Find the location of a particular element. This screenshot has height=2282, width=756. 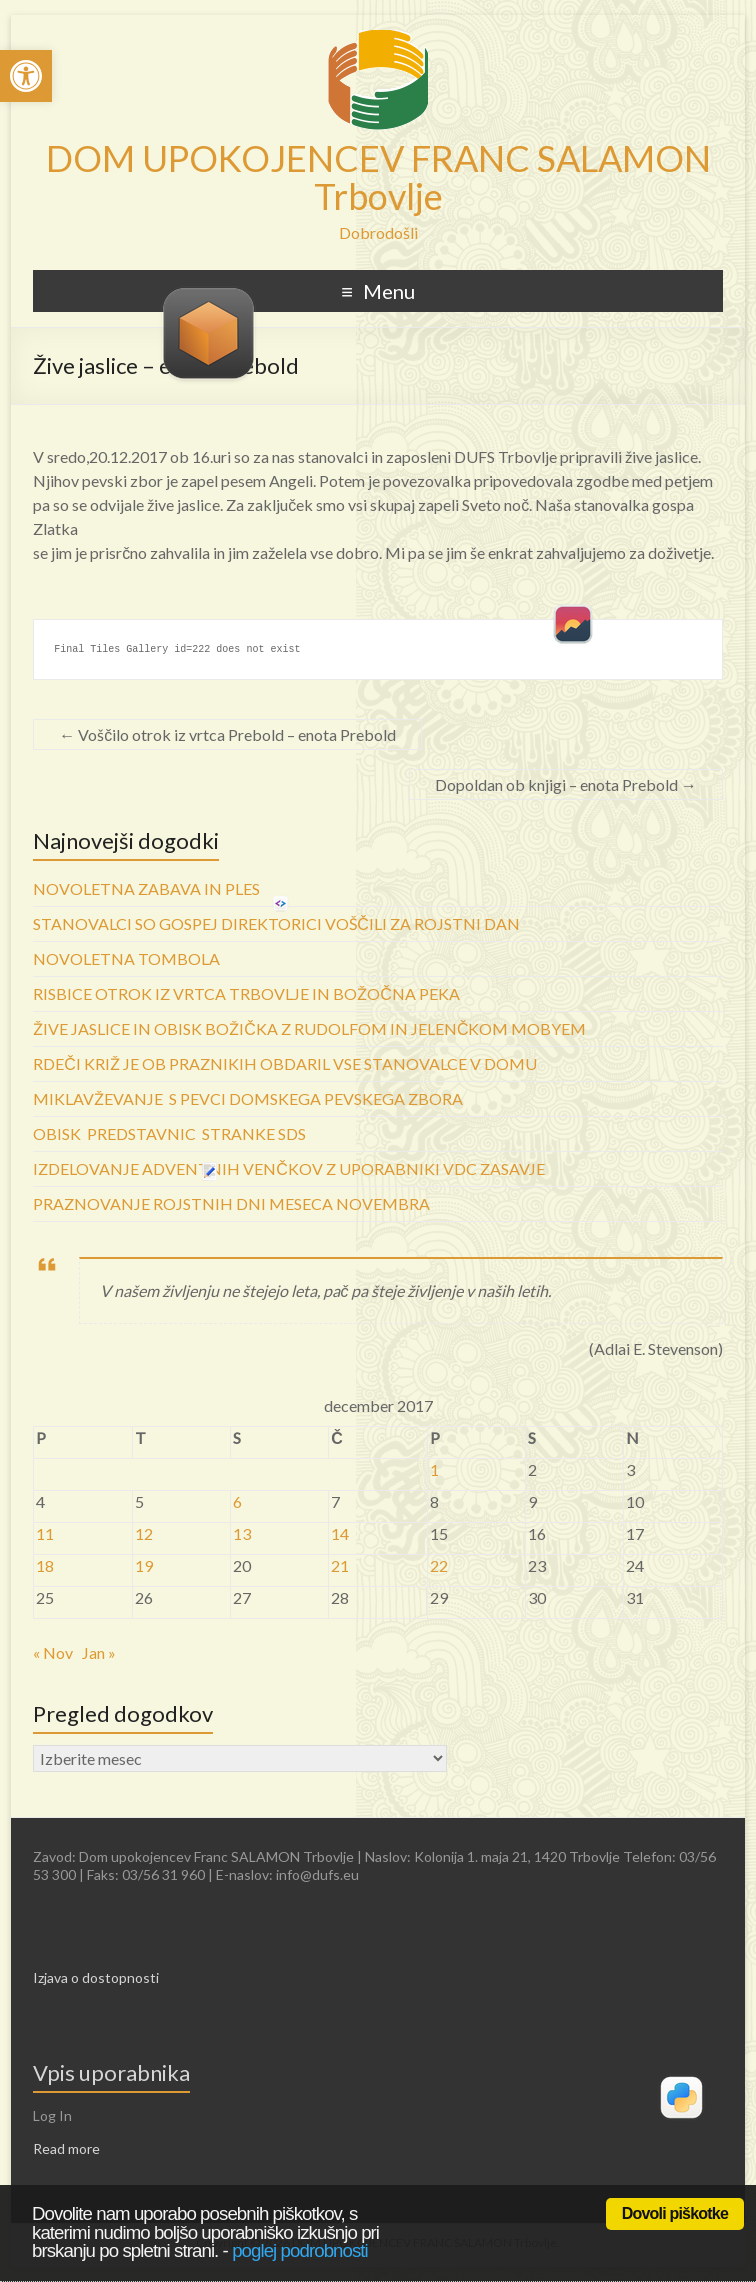

open the text editor application is located at coordinates (209, 1171).